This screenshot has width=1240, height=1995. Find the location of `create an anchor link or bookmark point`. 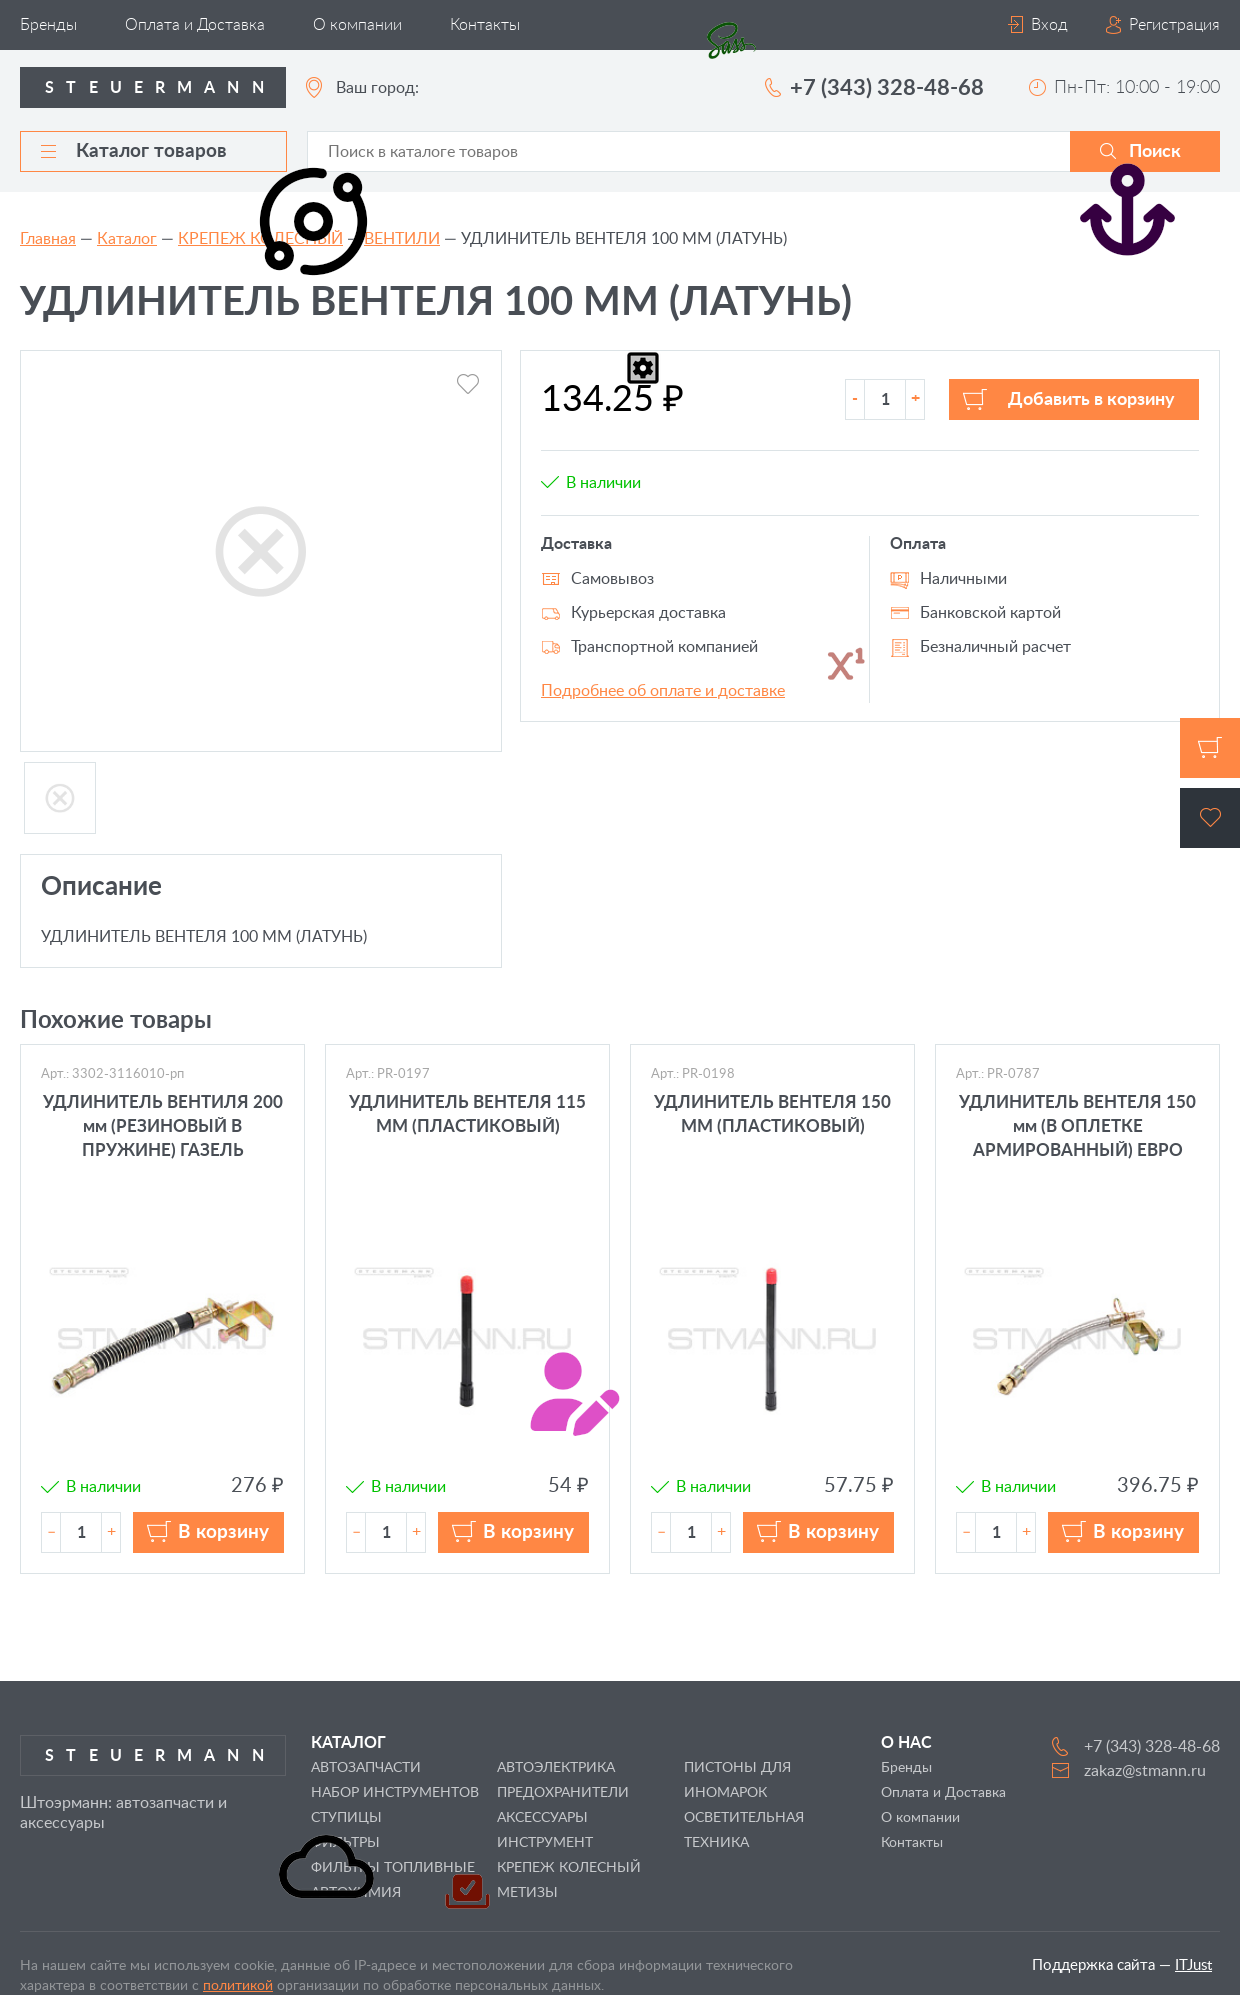

create an anchor link or bookmark point is located at coordinates (1127, 209).